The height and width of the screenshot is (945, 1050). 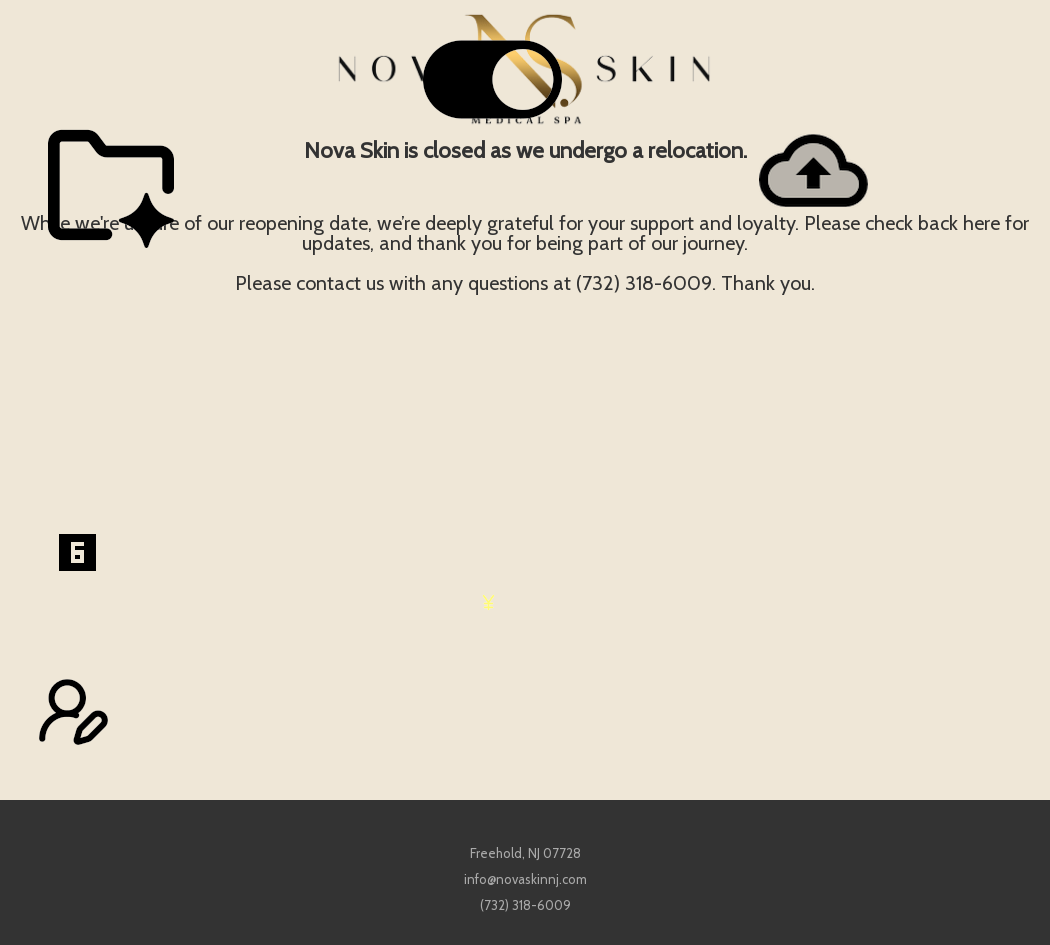 What do you see at coordinates (73, 710) in the screenshot?
I see `edit your profile` at bounding box center [73, 710].